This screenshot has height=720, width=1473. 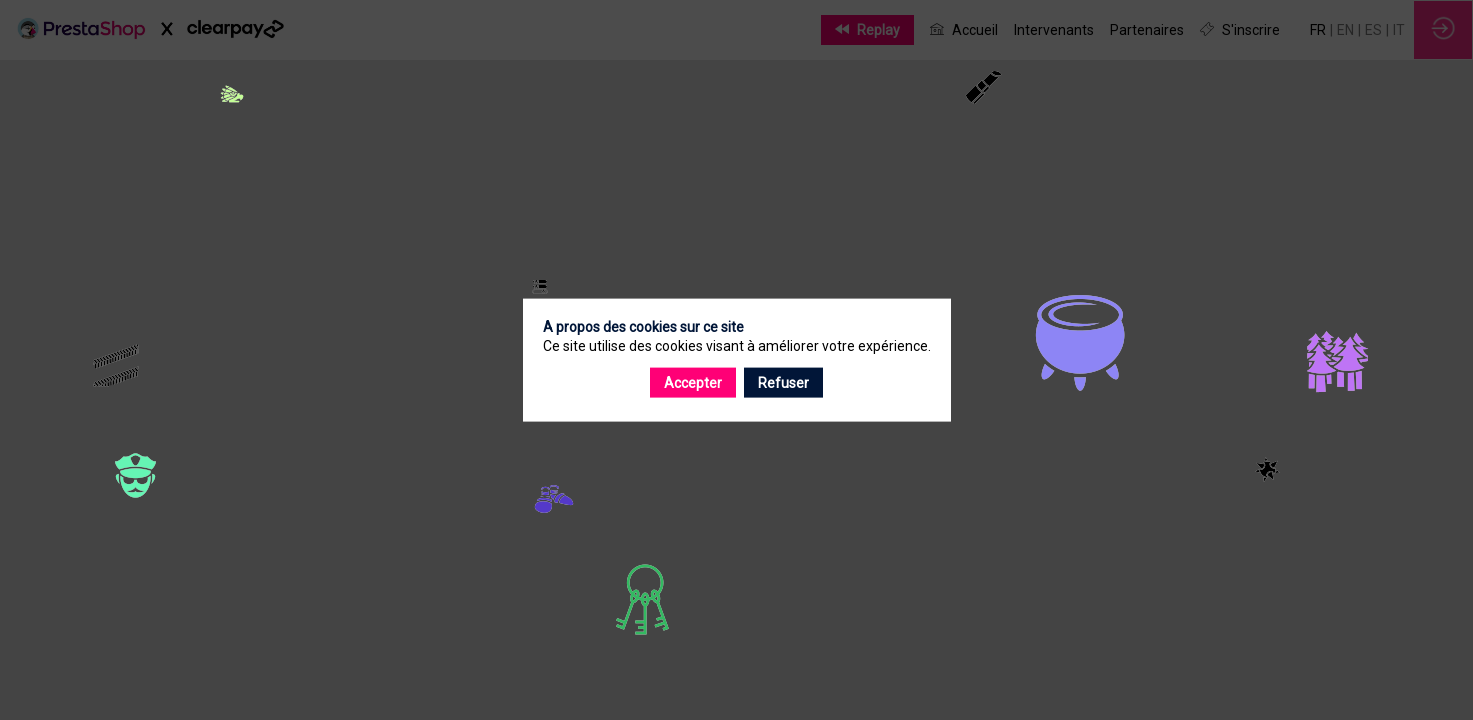 What do you see at coordinates (642, 599) in the screenshot?
I see `access saved passwords or credentials` at bounding box center [642, 599].